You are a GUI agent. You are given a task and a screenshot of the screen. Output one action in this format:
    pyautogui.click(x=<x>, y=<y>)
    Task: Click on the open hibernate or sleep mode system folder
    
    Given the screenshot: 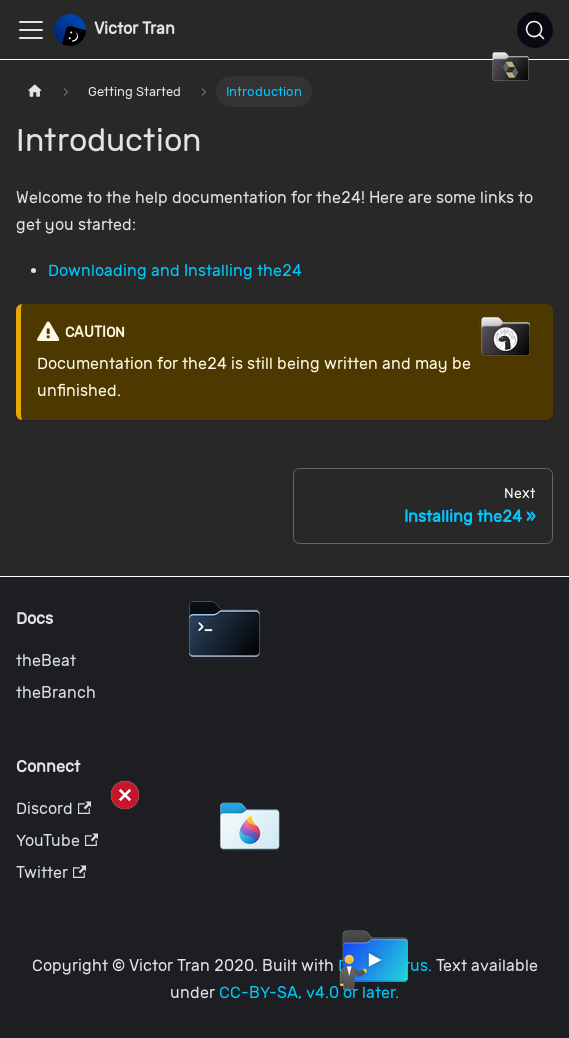 What is the action you would take?
    pyautogui.click(x=510, y=67)
    